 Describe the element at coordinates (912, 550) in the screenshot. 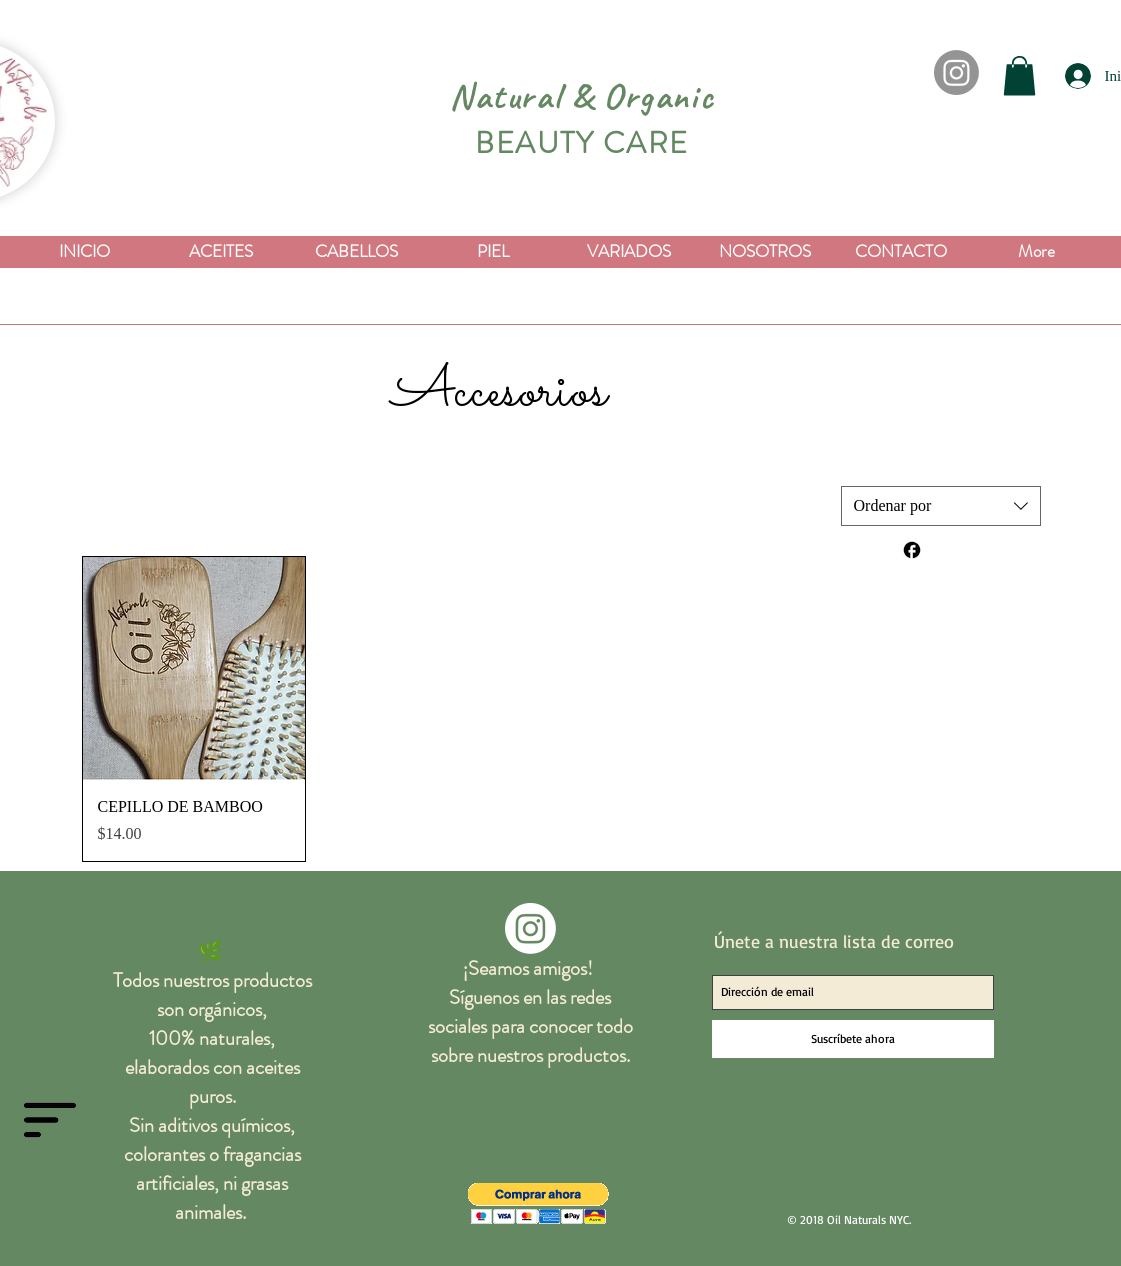

I see `open facebook app` at that location.